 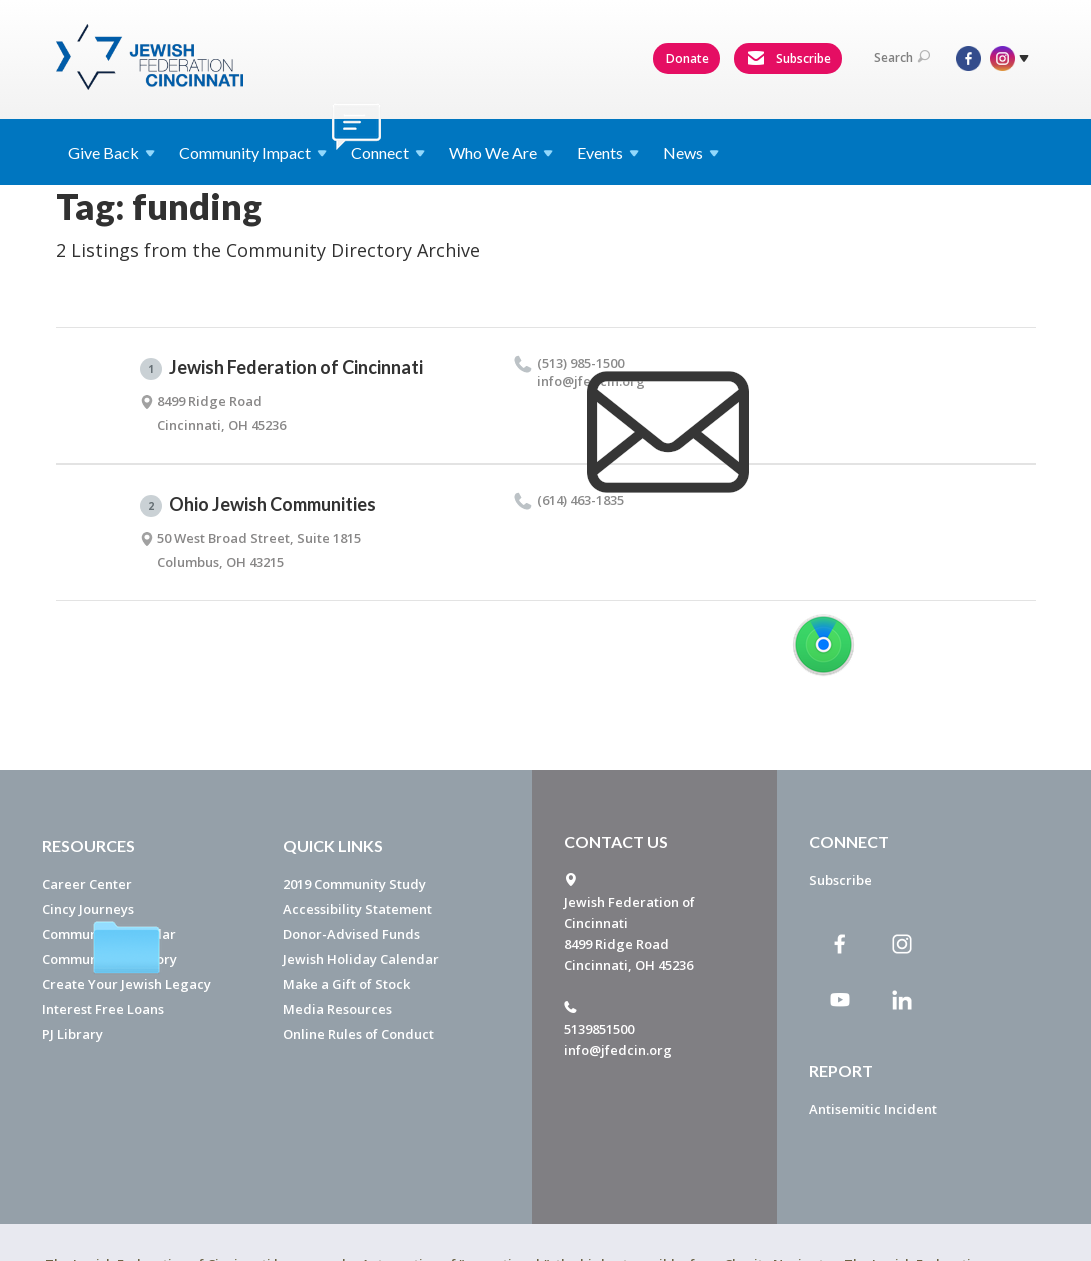 What do you see at coordinates (668, 432) in the screenshot?
I see `open email application` at bounding box center [668, 432].